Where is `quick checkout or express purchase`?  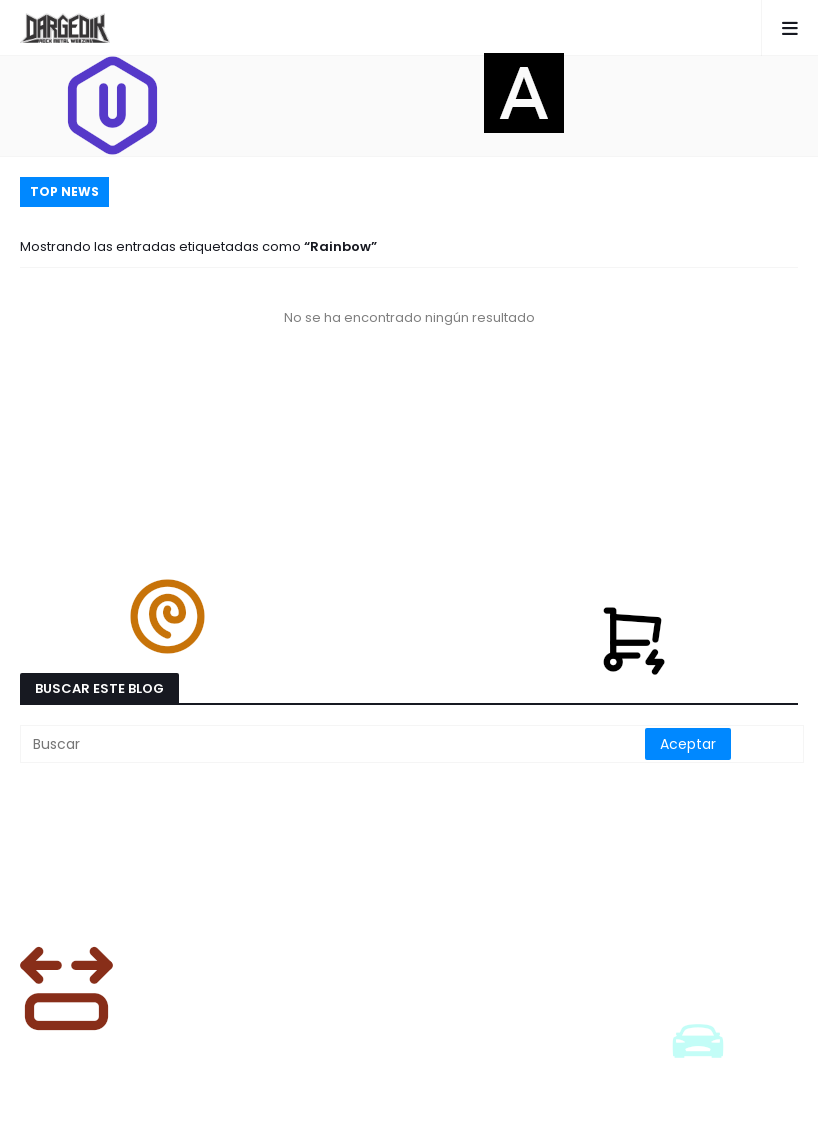
quick checkout or express purchase is located at coordinates (632, 639).